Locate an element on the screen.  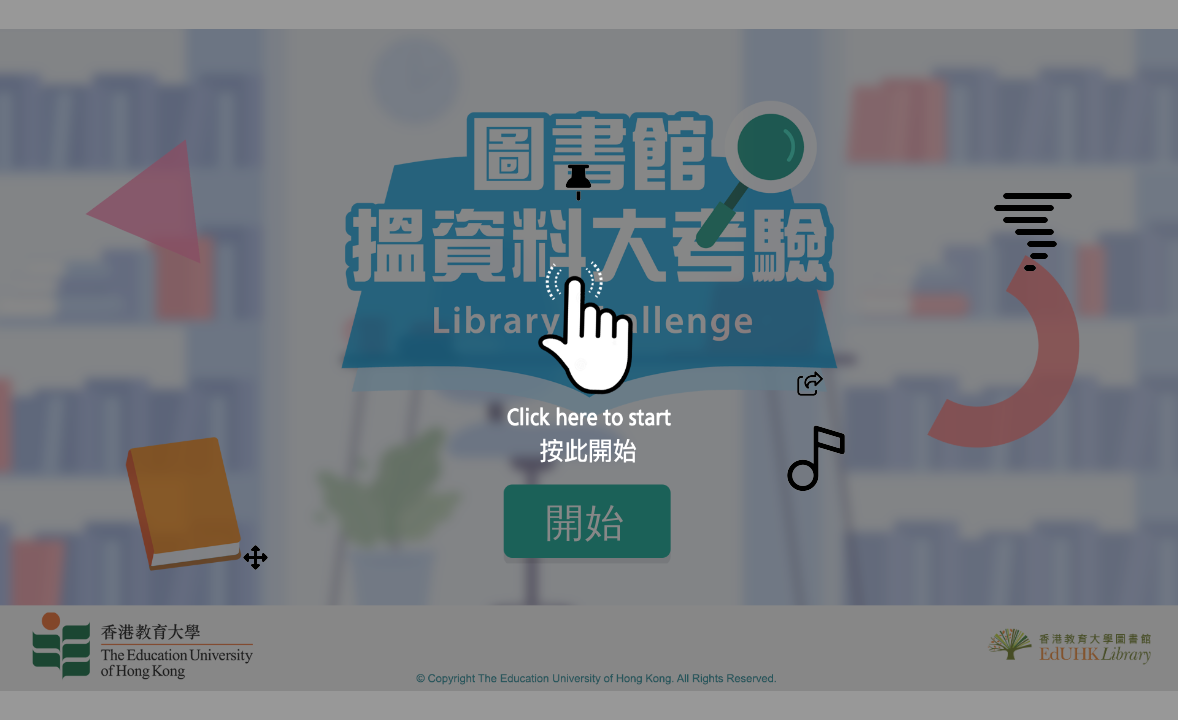
share this content is located at coordinates (809, 383).